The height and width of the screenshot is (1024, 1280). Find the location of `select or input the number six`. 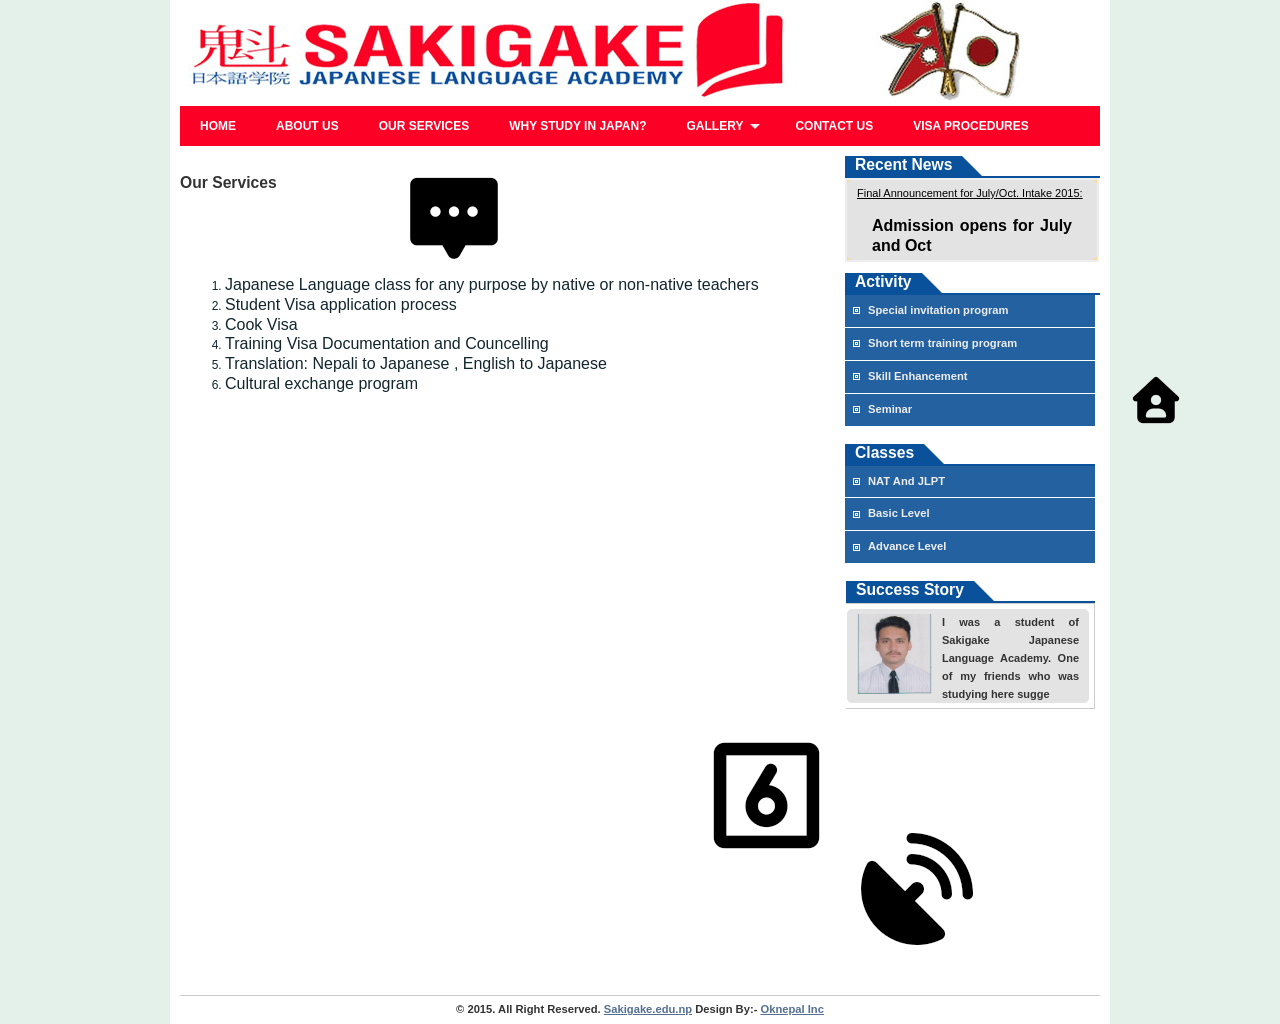

select or input the number six is located at coordinates (766, 795).